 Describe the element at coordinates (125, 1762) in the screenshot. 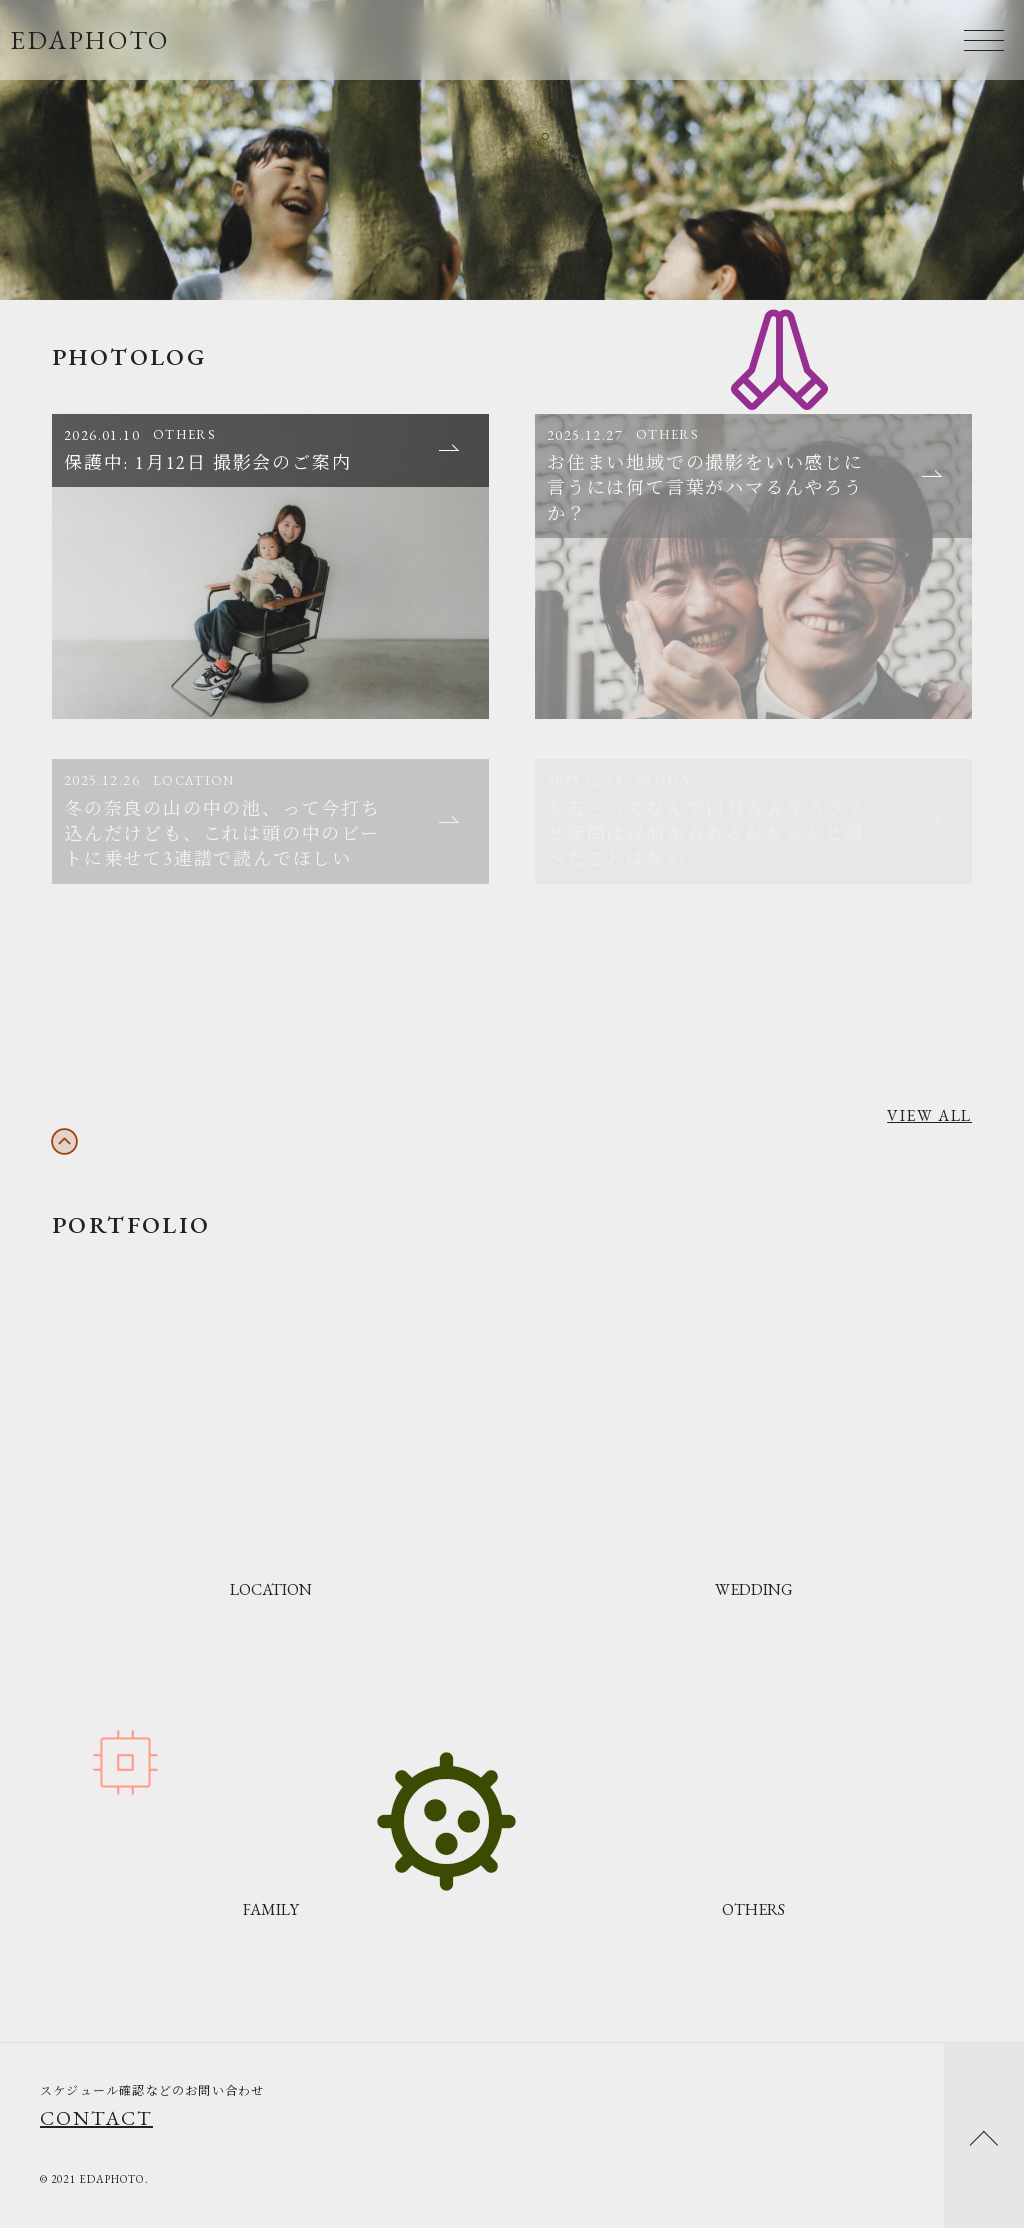

I see `view CPU or processor information` at that location.